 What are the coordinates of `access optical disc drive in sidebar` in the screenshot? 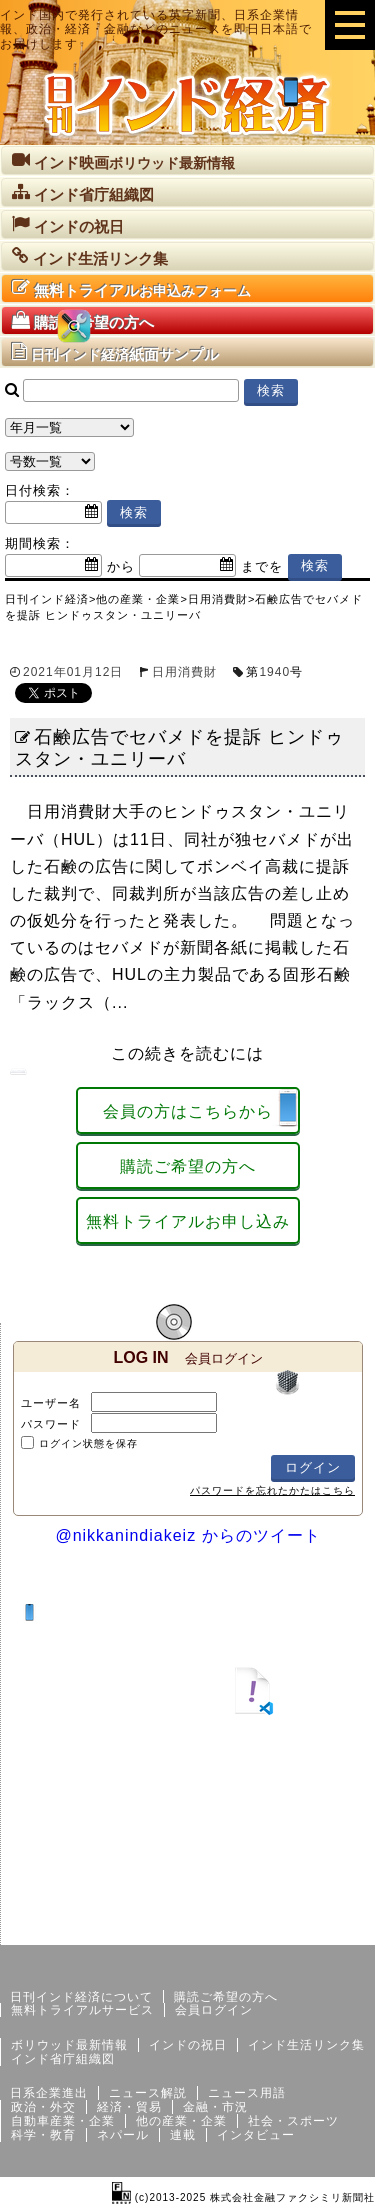 It's located at (174, 1322).